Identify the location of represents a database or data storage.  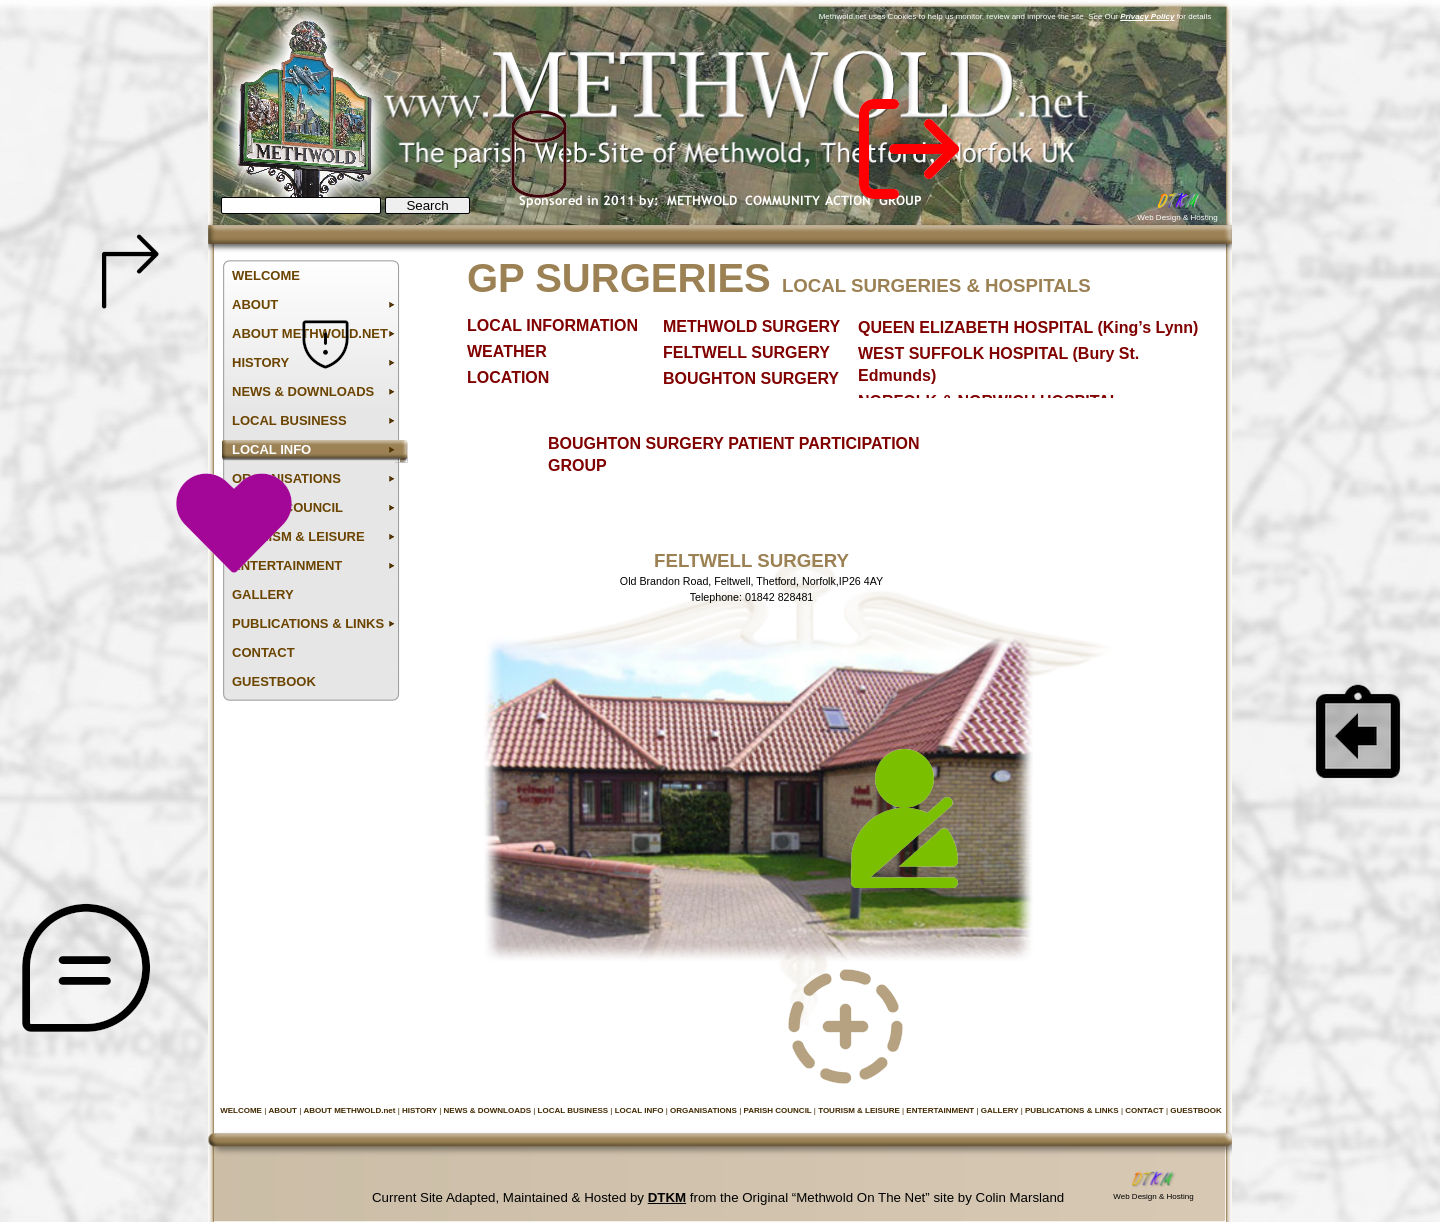
(539, 154).